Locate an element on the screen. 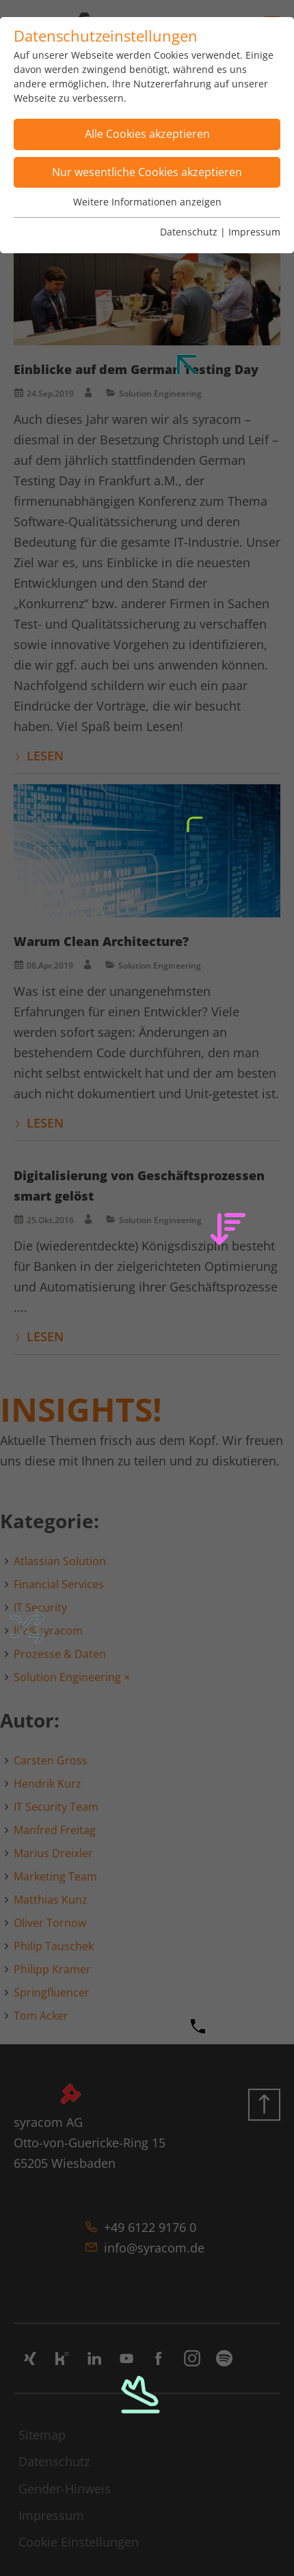  make a phone call is located at coordinates (198, 2026).